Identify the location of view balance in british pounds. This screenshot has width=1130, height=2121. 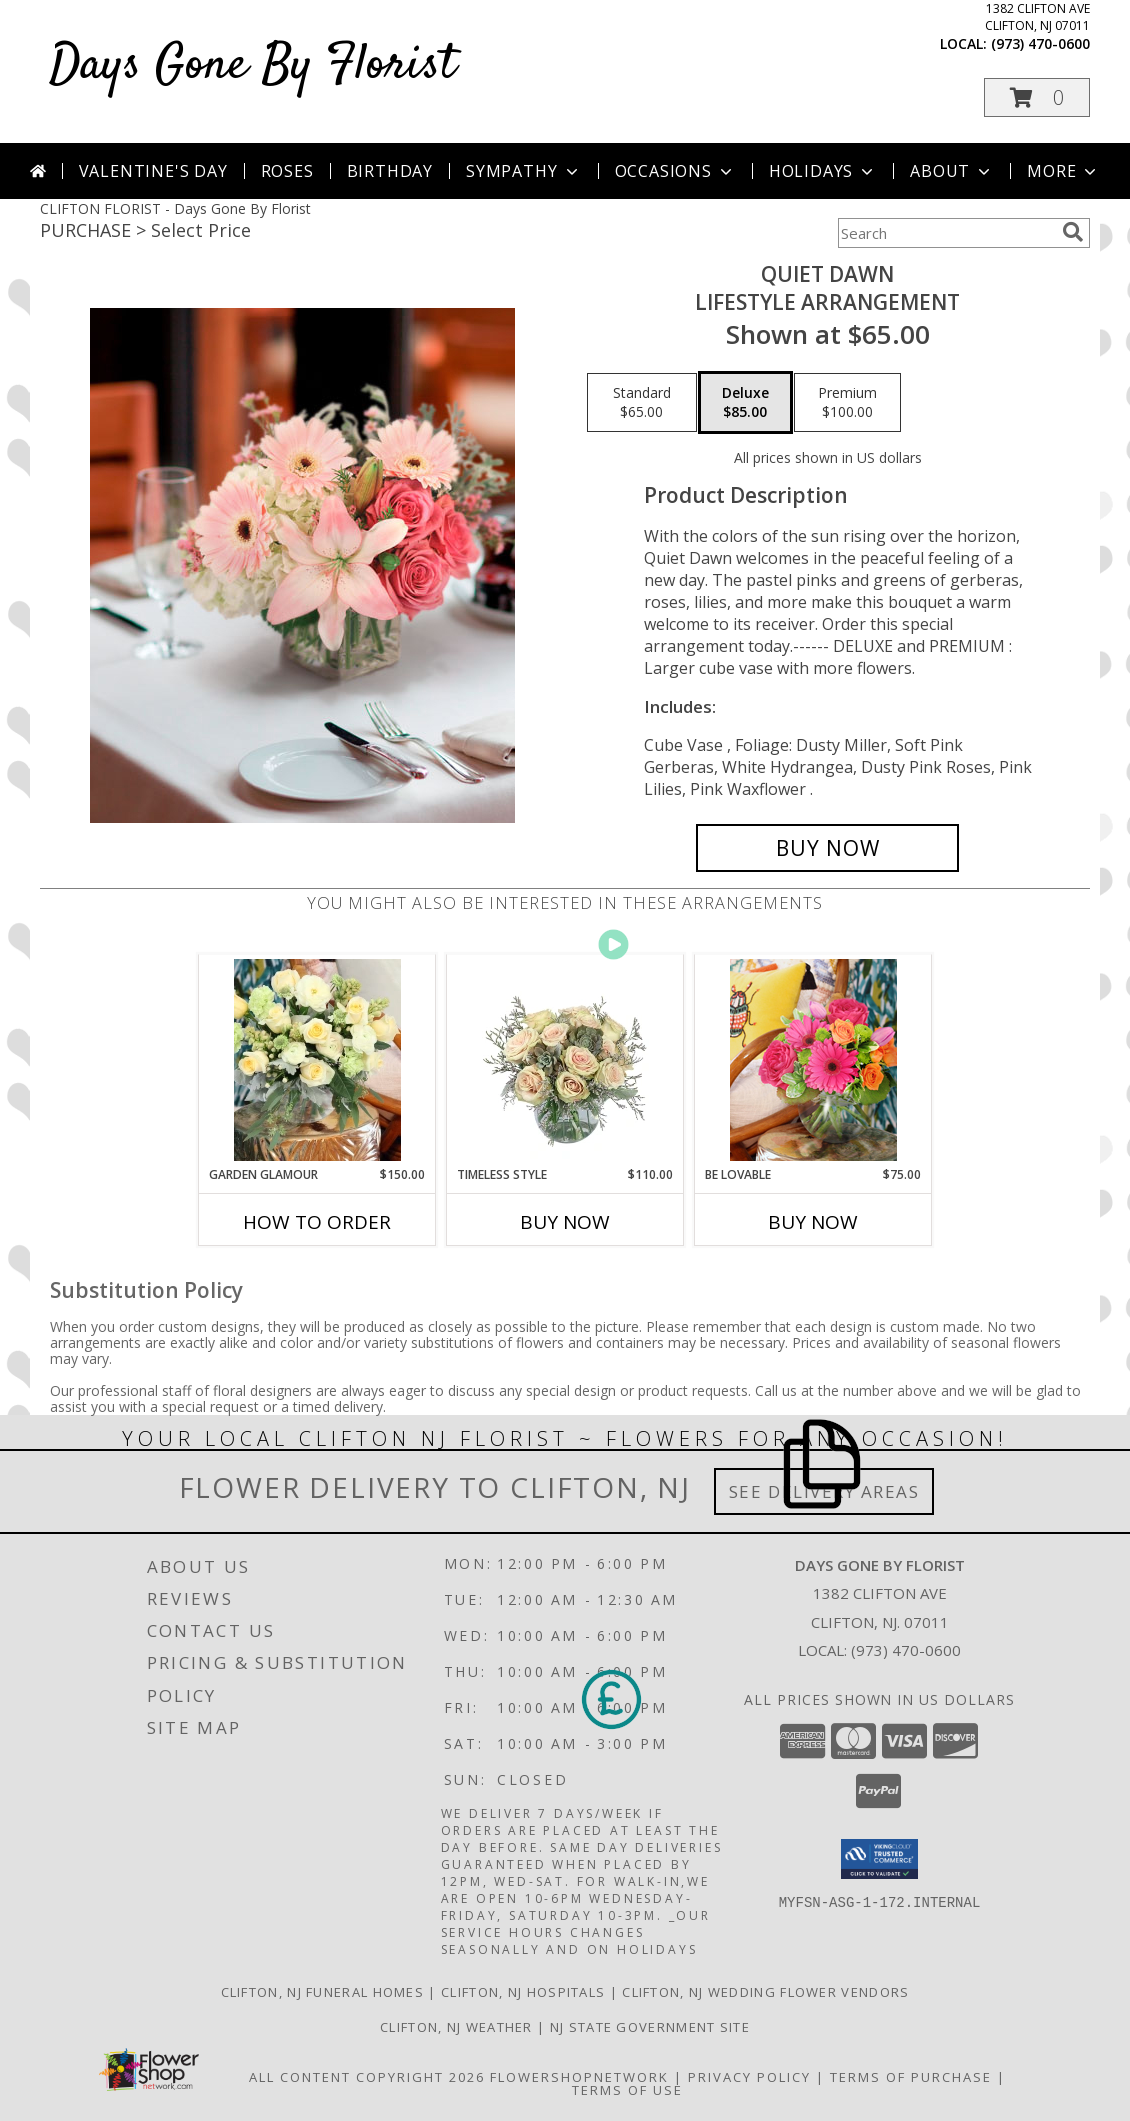
(611, 1699).